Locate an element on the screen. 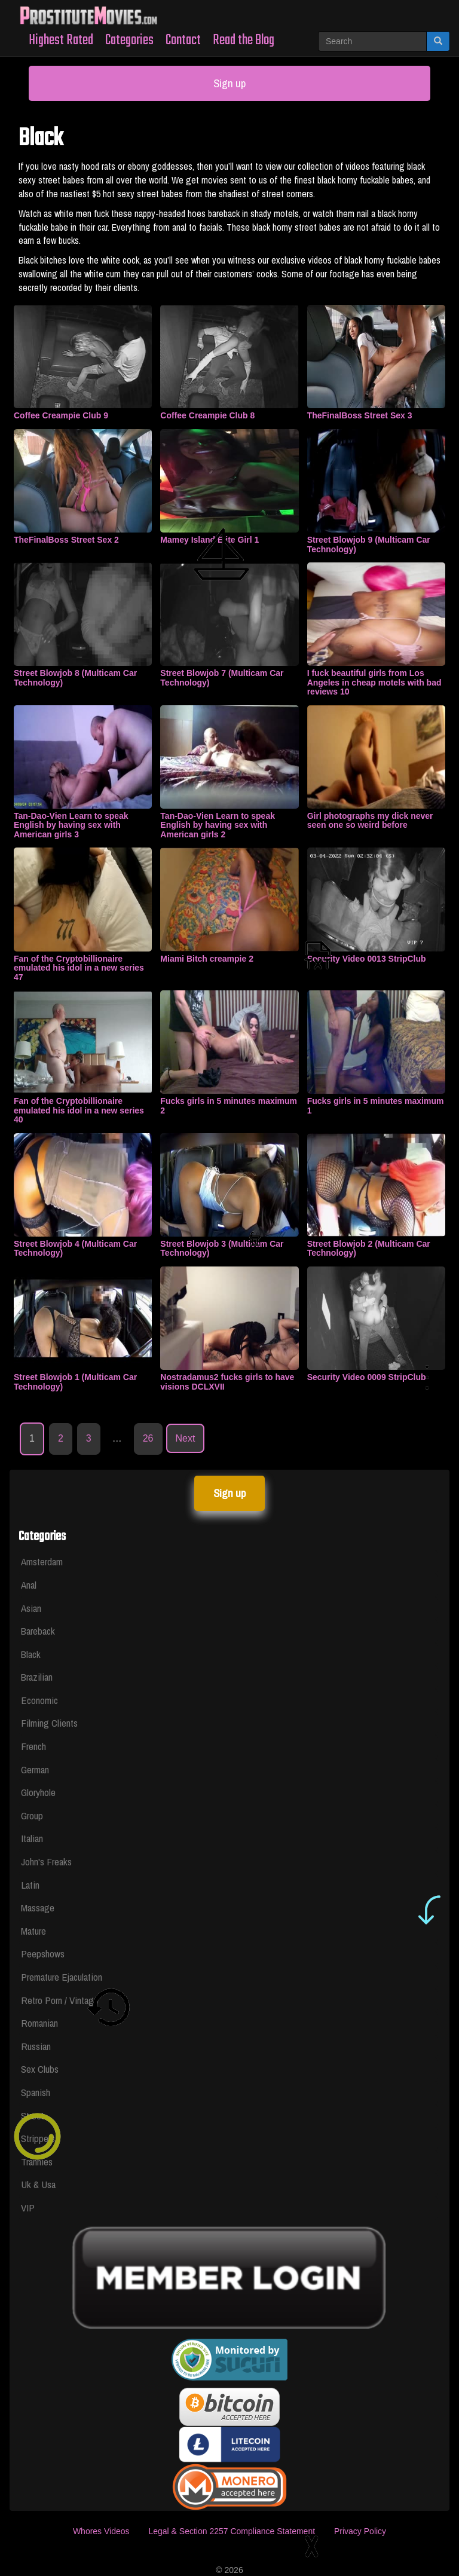 The image size is (459, 2576). open more options menu is located at coordinates (427, 1377).